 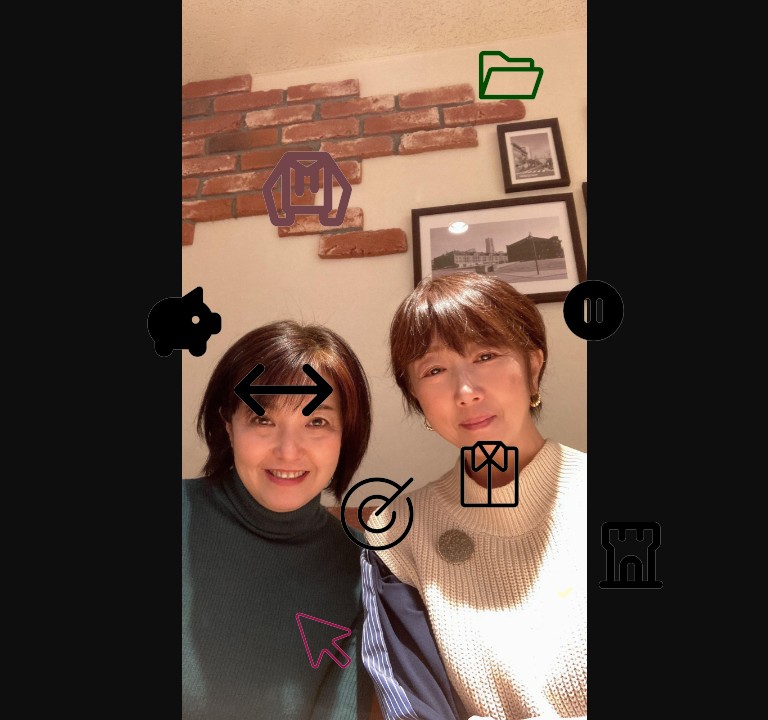 I want to click on mouse cursor indicator, so click(x=323, y=640).